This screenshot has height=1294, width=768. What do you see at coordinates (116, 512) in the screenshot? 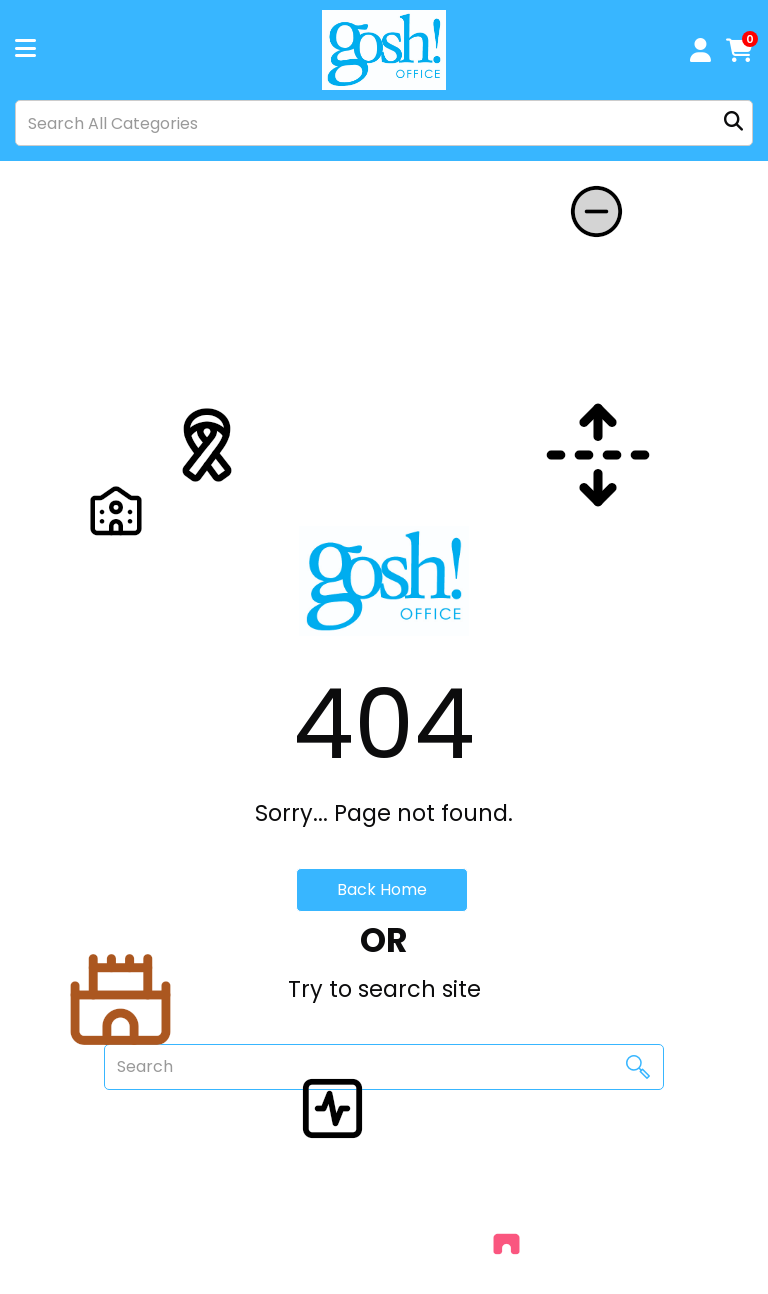
I see `access educational institution or campus information` at bounding box center [116, 512].